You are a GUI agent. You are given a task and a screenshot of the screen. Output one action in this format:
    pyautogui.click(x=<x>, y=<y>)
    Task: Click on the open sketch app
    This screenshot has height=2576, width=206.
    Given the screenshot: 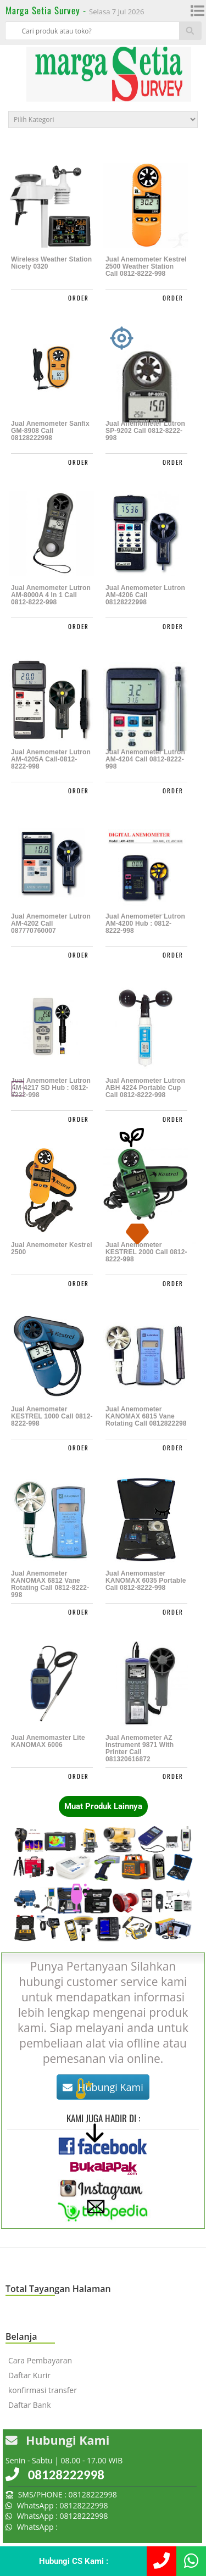 What is the action you would take?
    pyautogui.click(x=137, y=1234)
    